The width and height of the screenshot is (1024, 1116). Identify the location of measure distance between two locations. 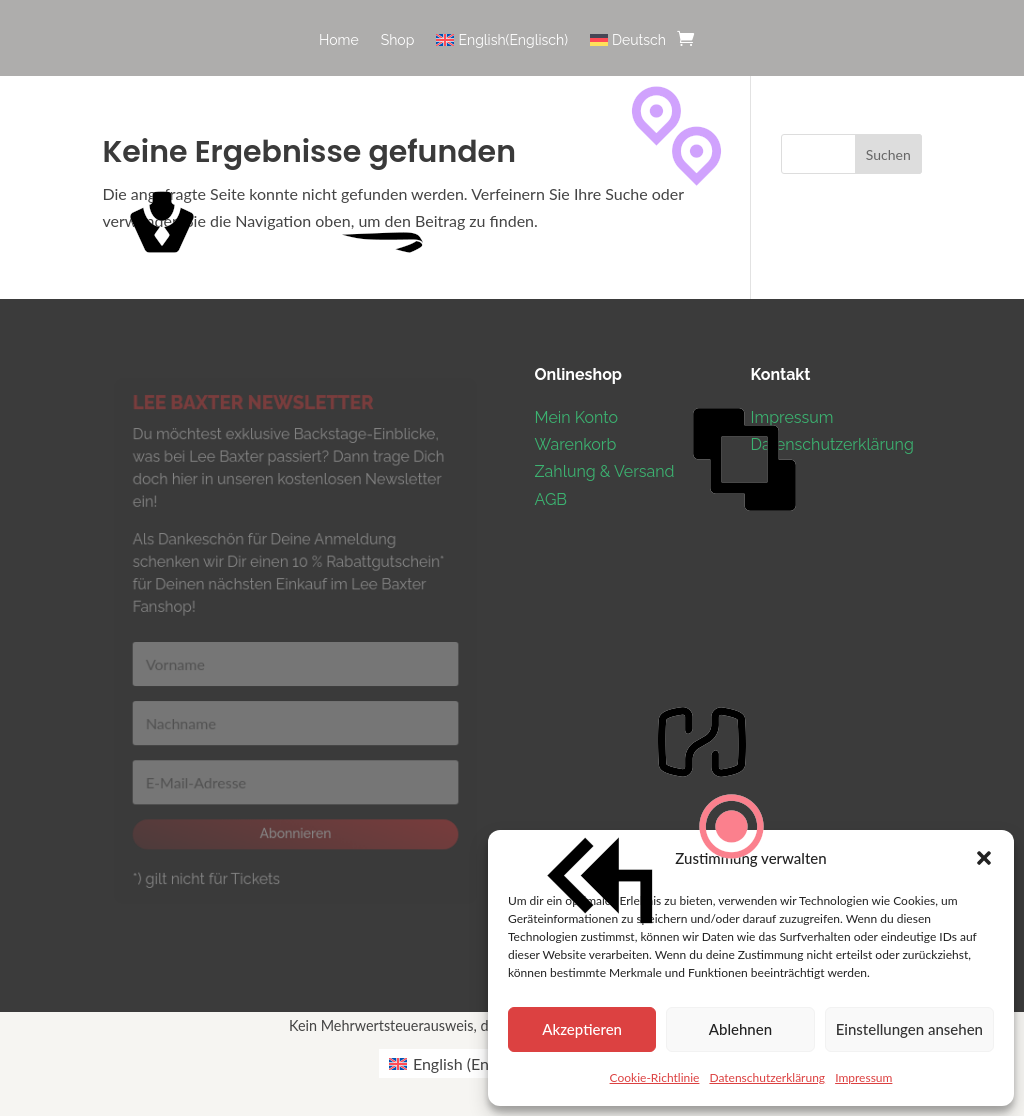
(676, 135).